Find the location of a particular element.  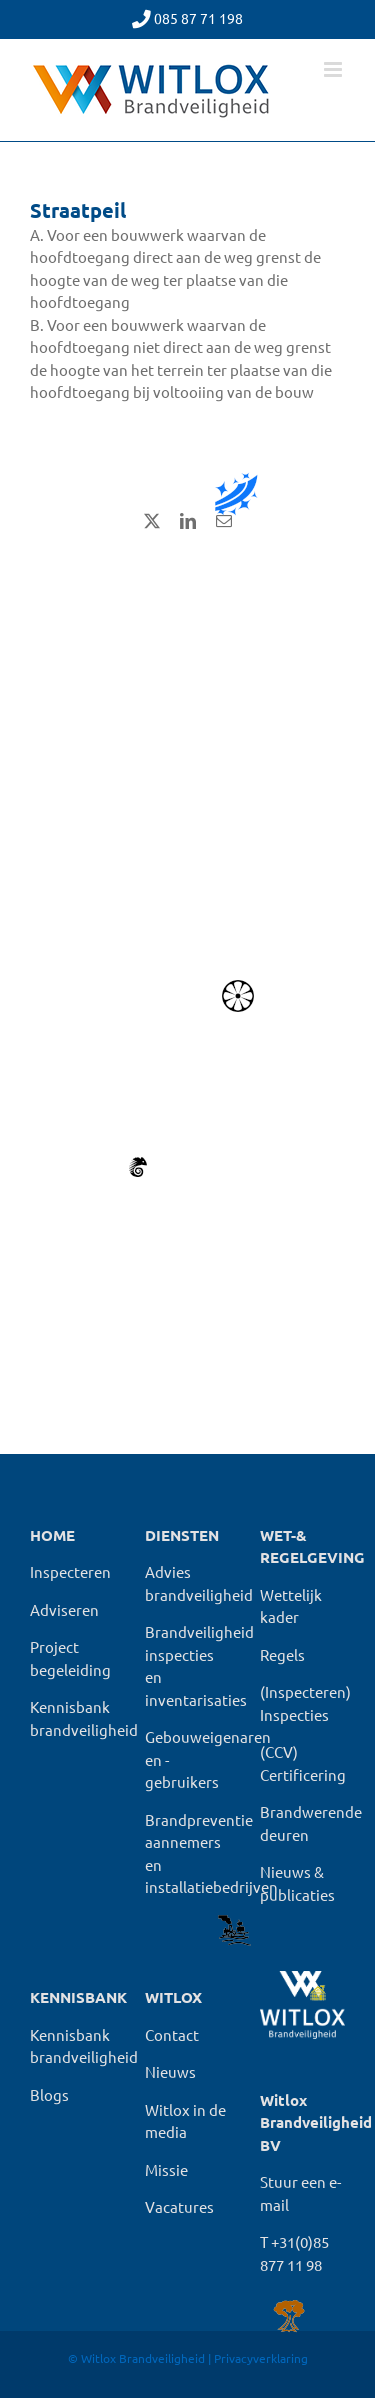

toggle theme or appearance settings is located at coordinates (138, 1167).